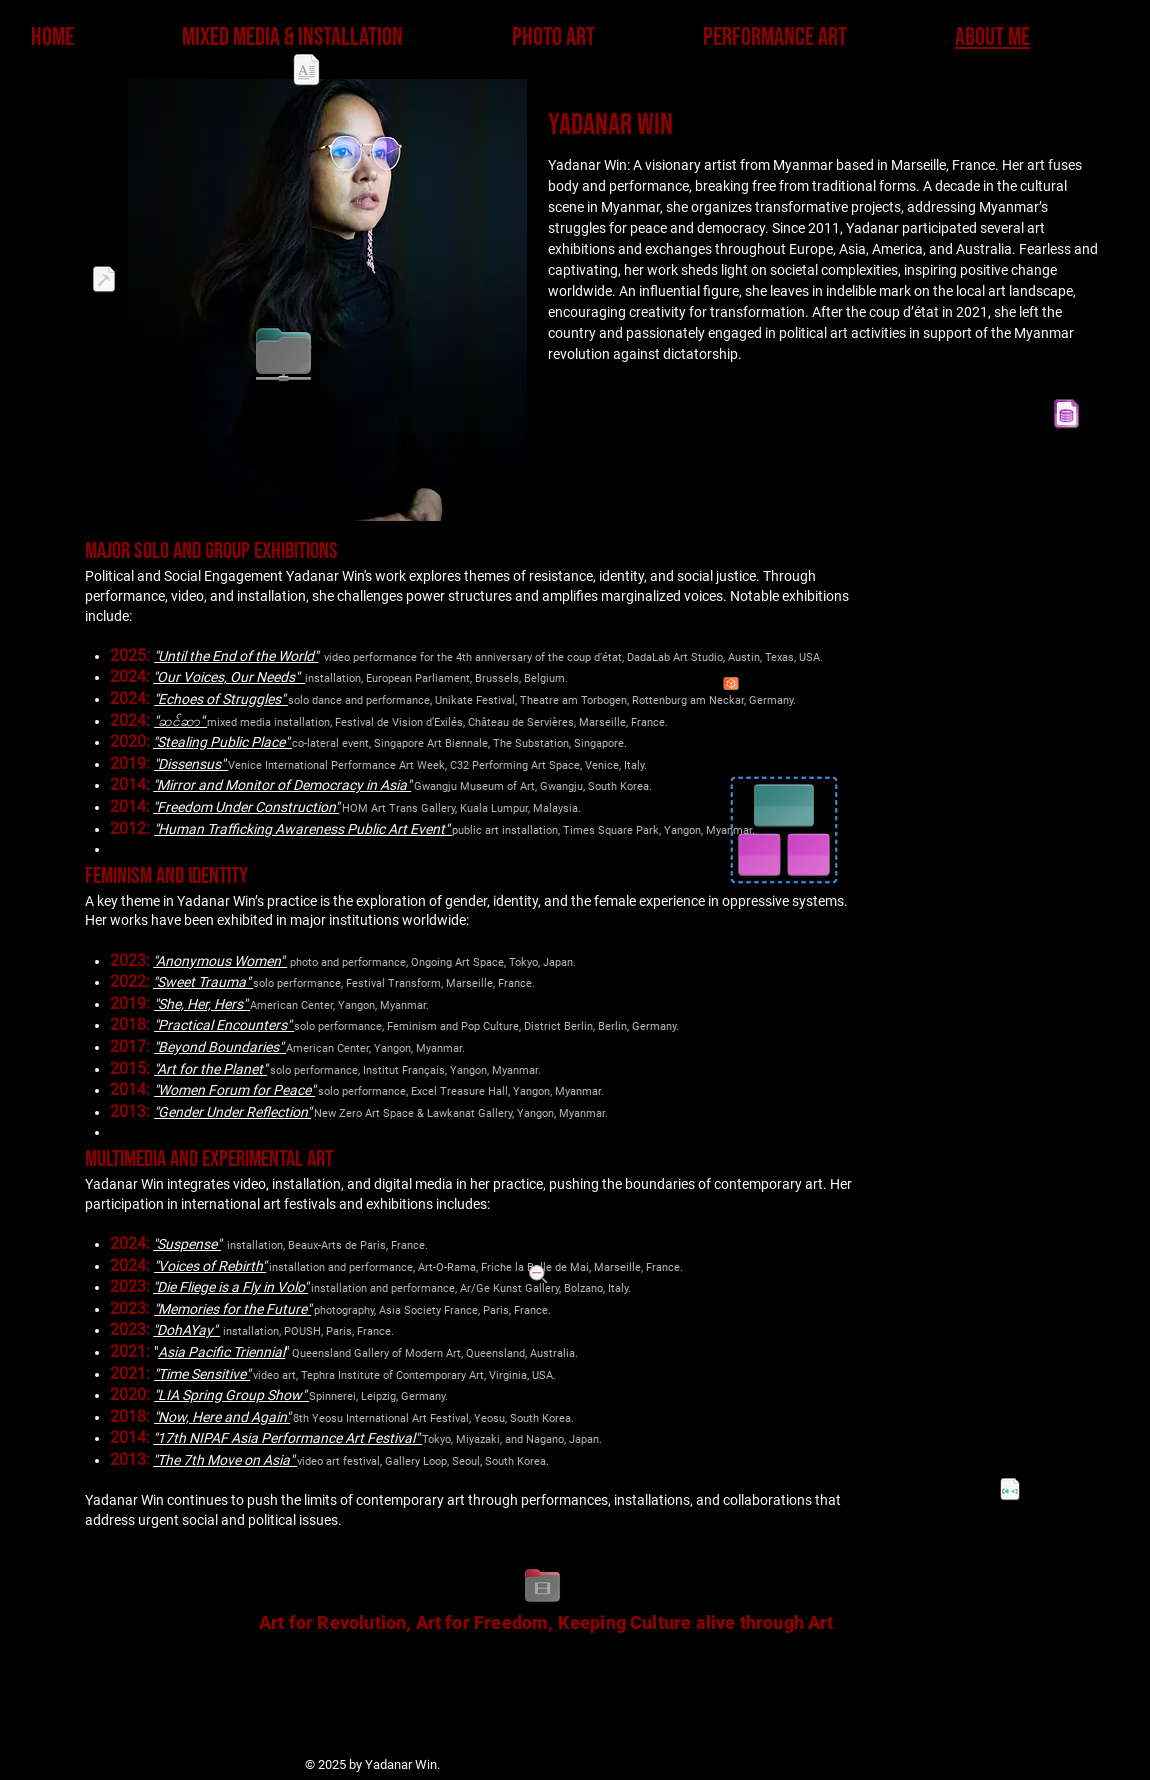 Image resolution: width=1150 pixels, height=1780 pixels. What do you see at coordinates (104, 279) in the screenshot?
I see `a makefile or build configuration file` at bounding box center [104, 279].